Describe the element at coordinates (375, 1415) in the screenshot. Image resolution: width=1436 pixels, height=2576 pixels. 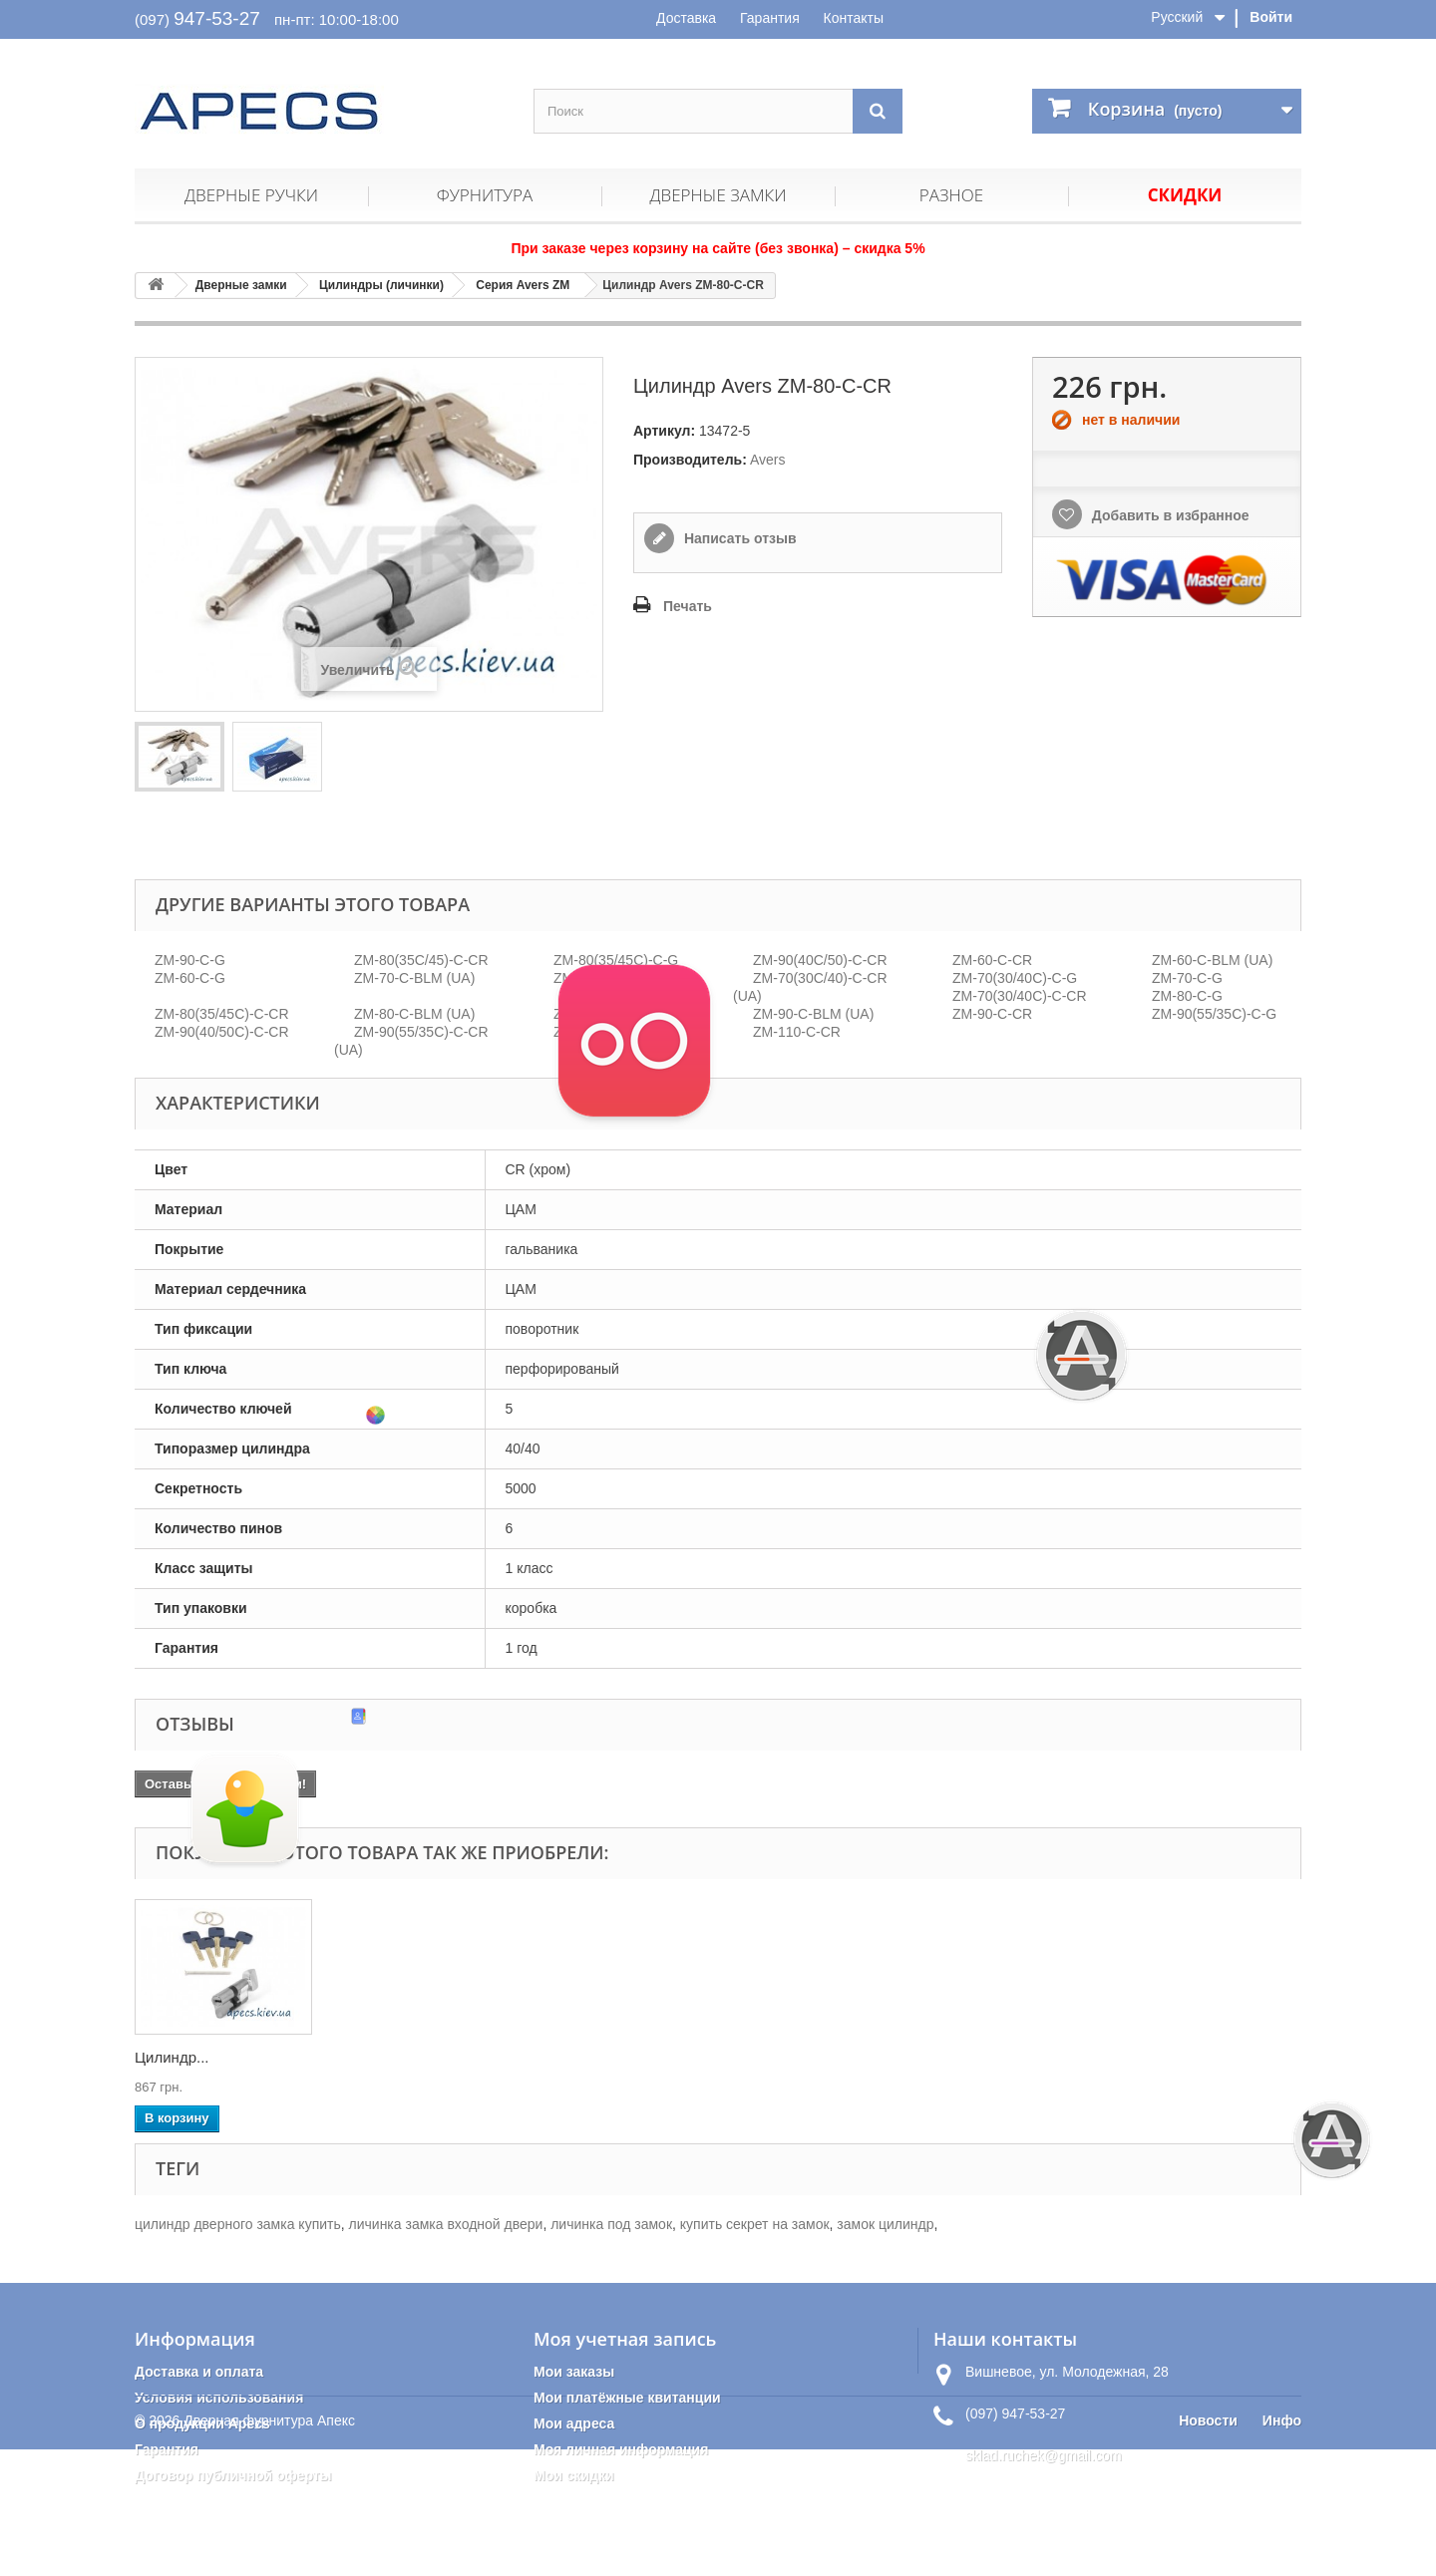
I see `open color preferences or theme settings` at that location.